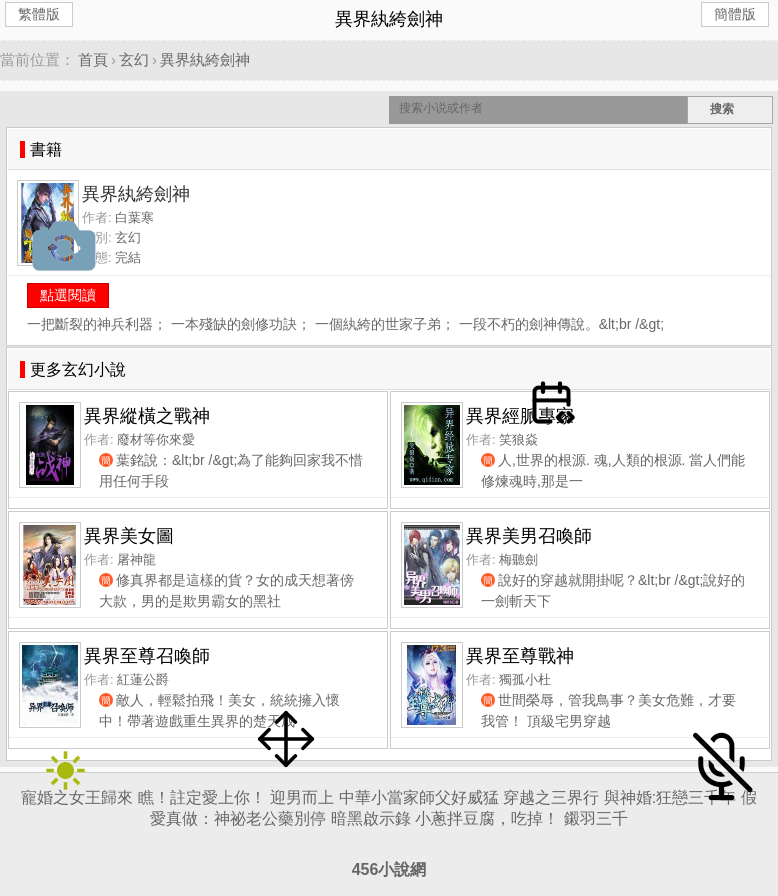  What do you see at coordinates (286, 739) in the screenshot?
I see `move or reposition an element` at bounding box center [286, 739].